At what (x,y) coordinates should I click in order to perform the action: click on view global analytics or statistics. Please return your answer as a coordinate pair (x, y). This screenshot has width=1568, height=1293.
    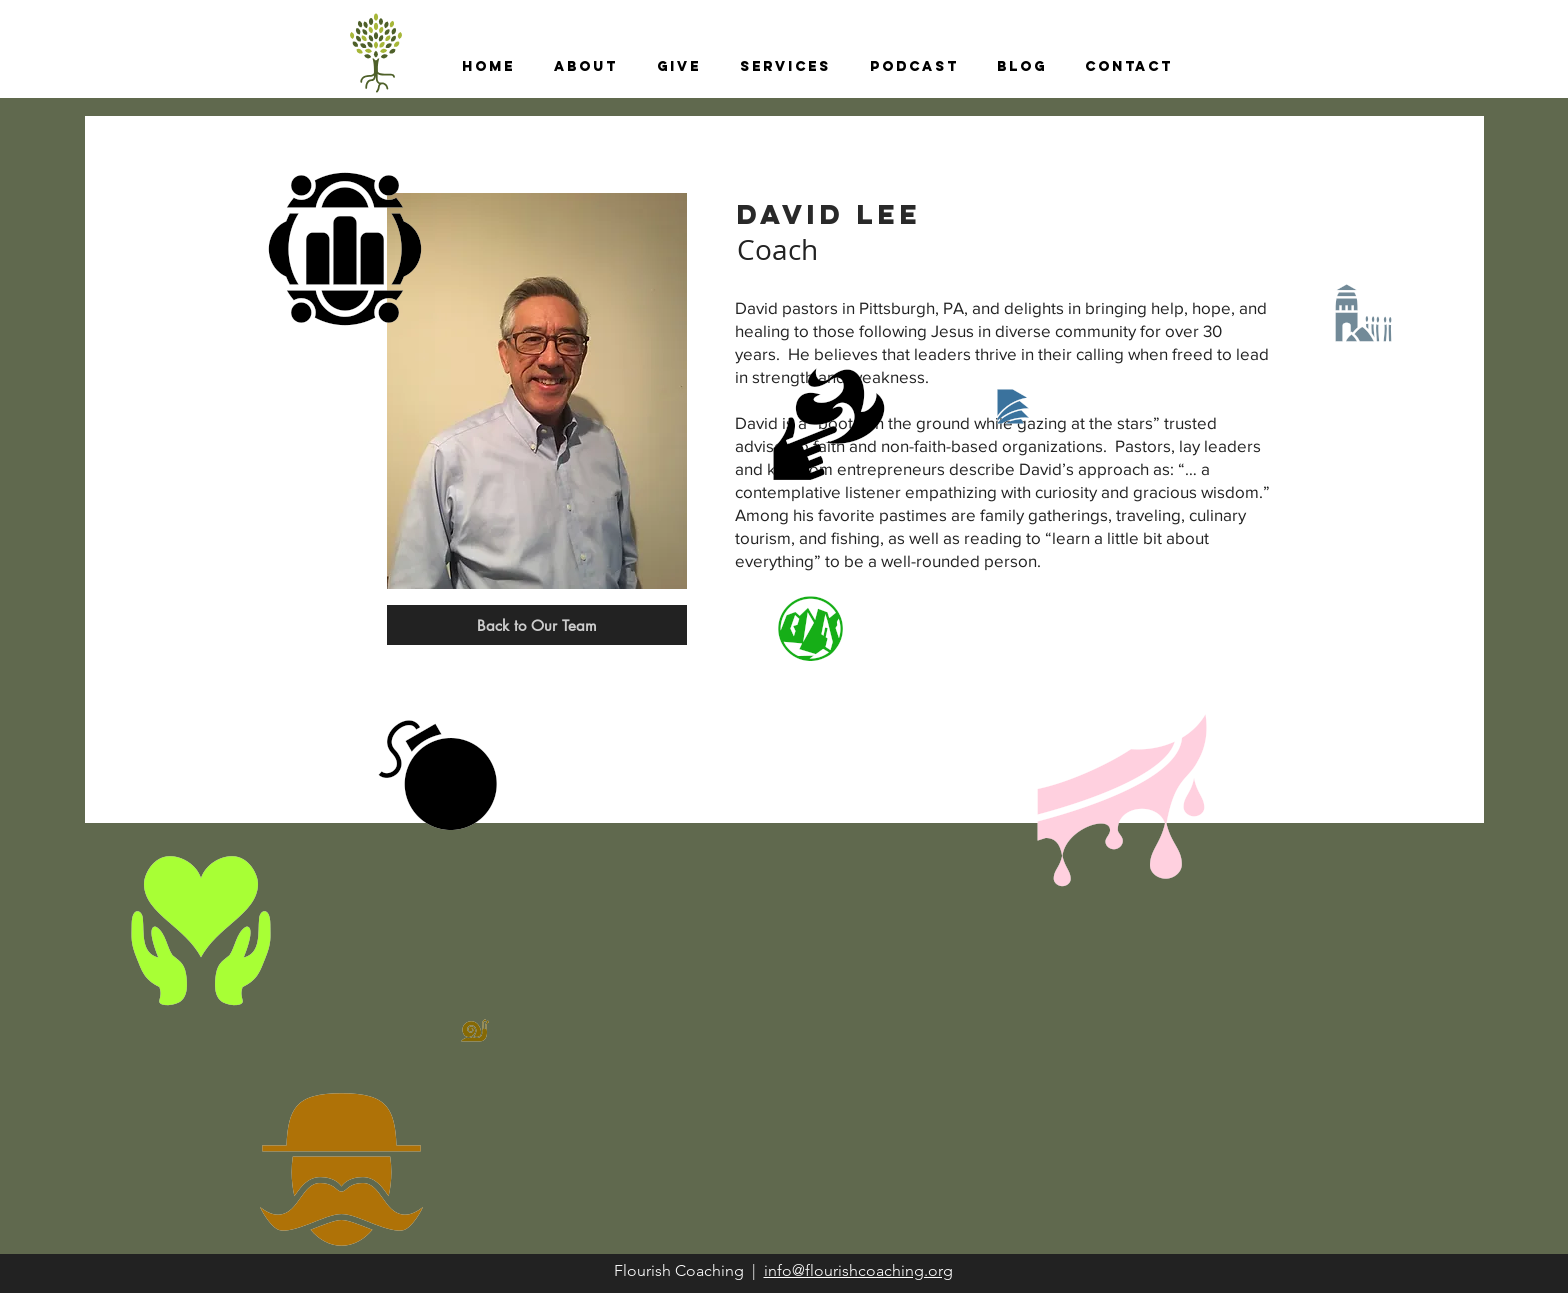
    Looking at the image, I should click on (345, 249).